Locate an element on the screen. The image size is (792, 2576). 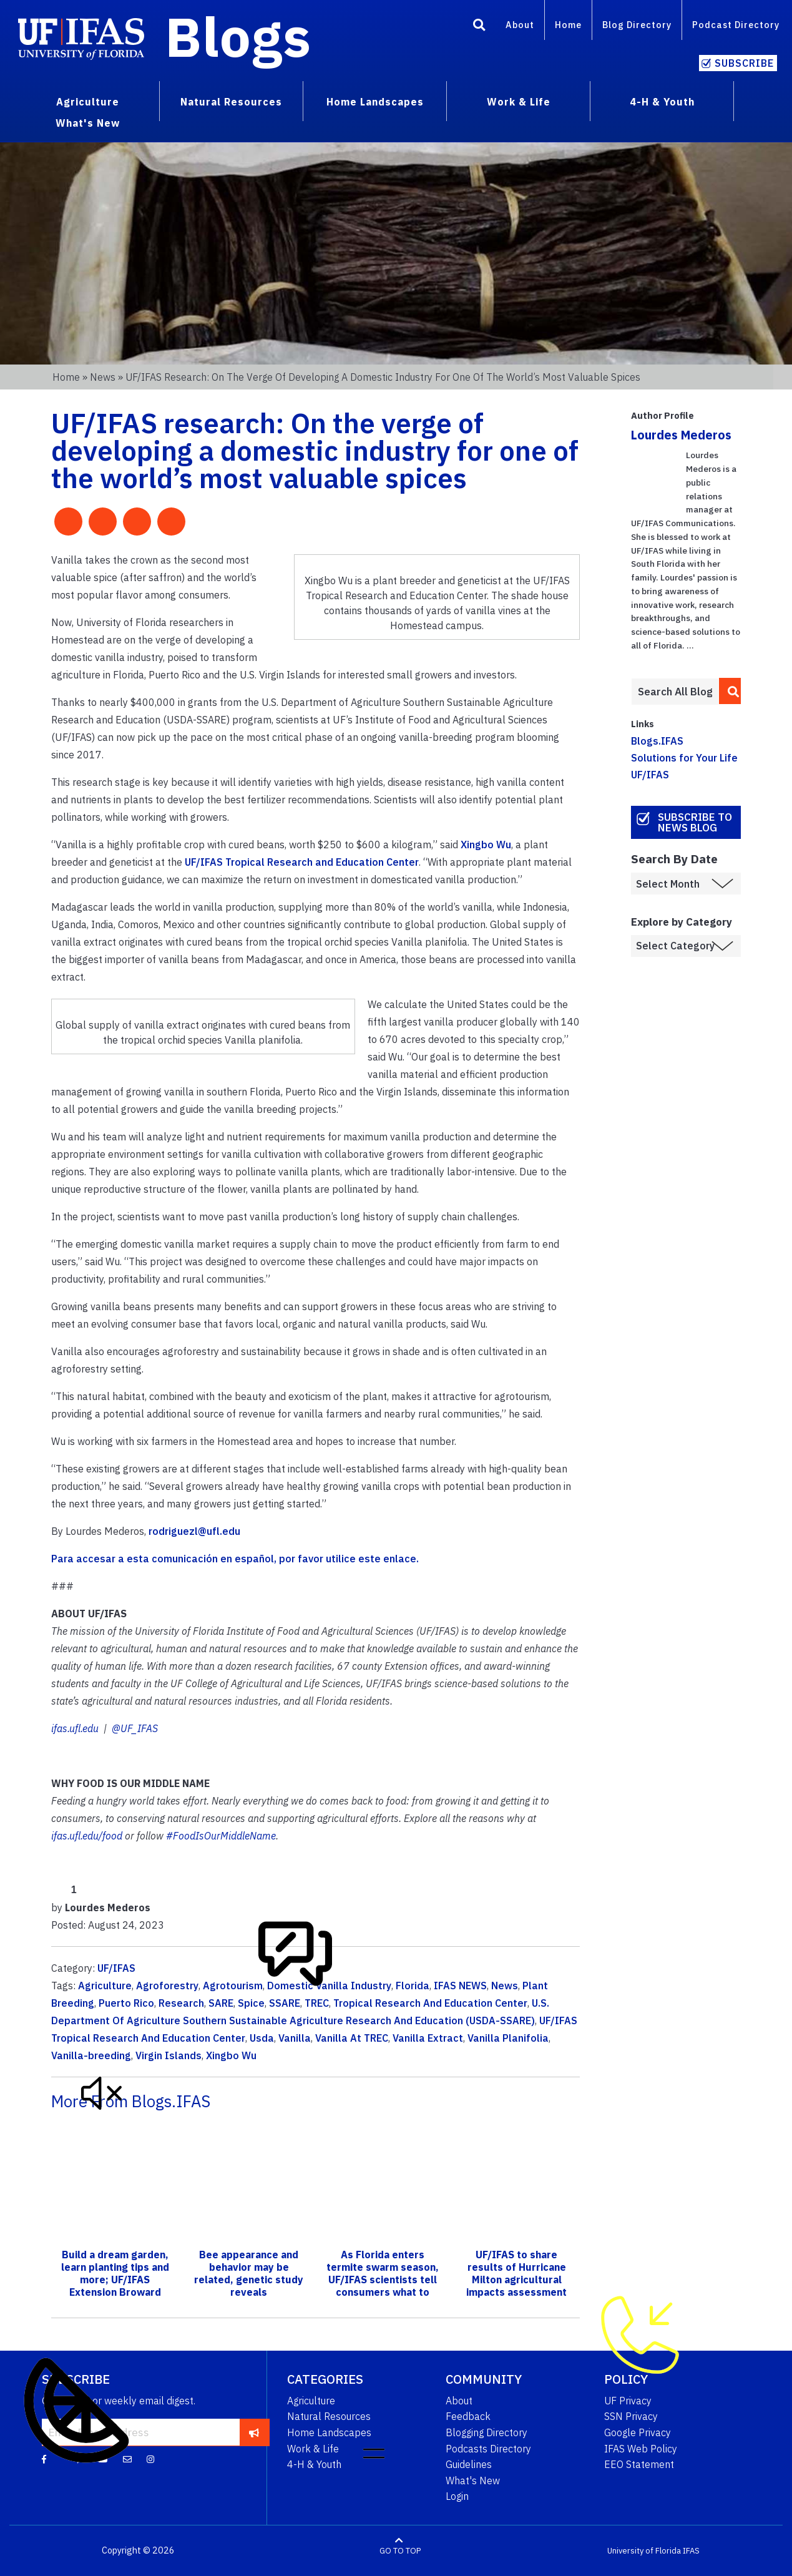
indicates a duplicate discussion thread is located at coordinates (295, 1954).